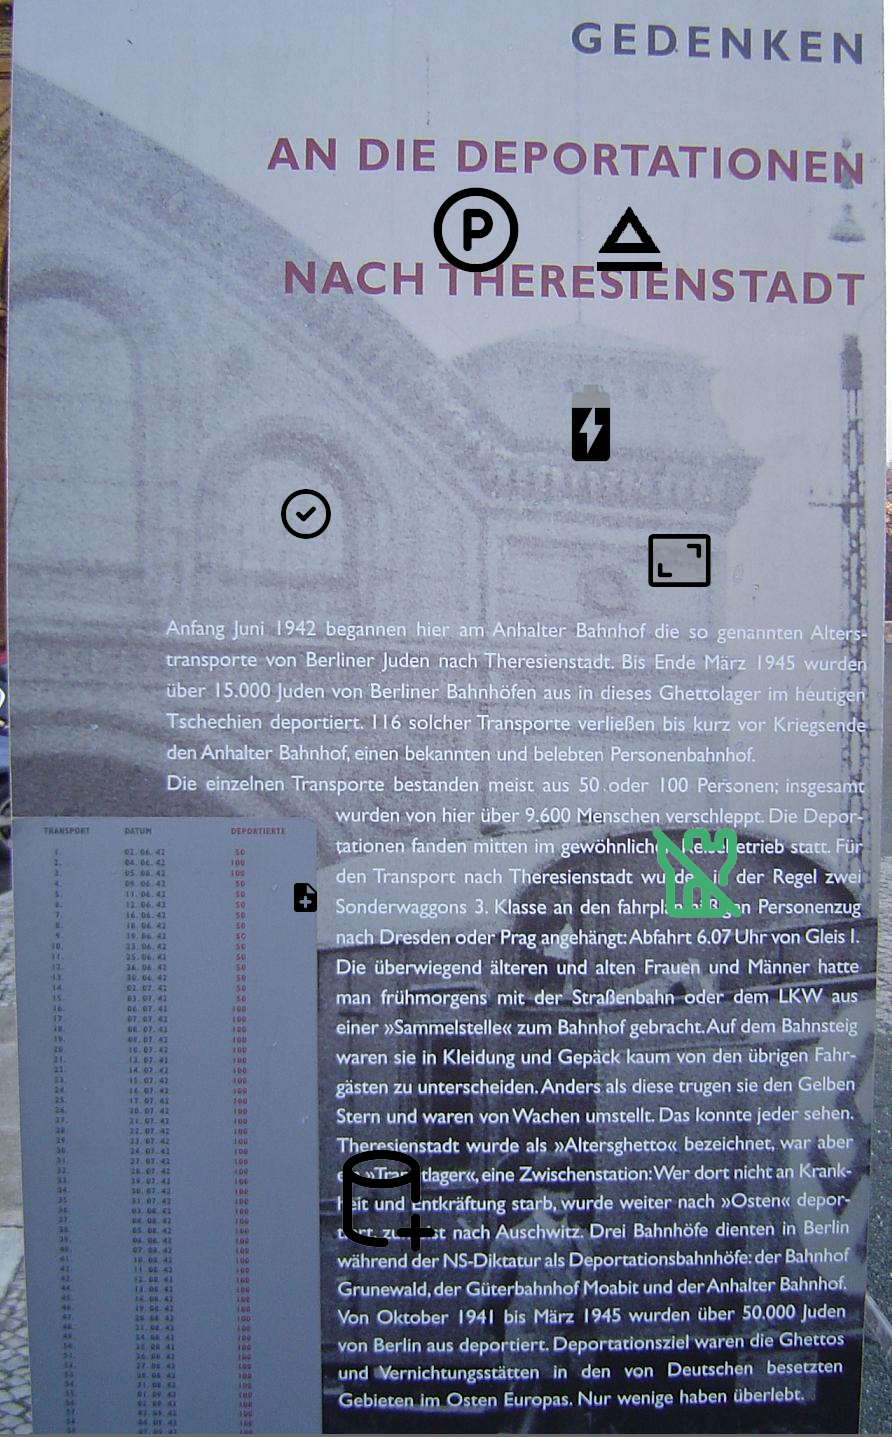 Image resolution: width=892 pixels, height=1437 pixels. Describe the element at coordinates (476, 230) in the screenshot. I see `dry clean with perchloroethylene solvent` at that location.